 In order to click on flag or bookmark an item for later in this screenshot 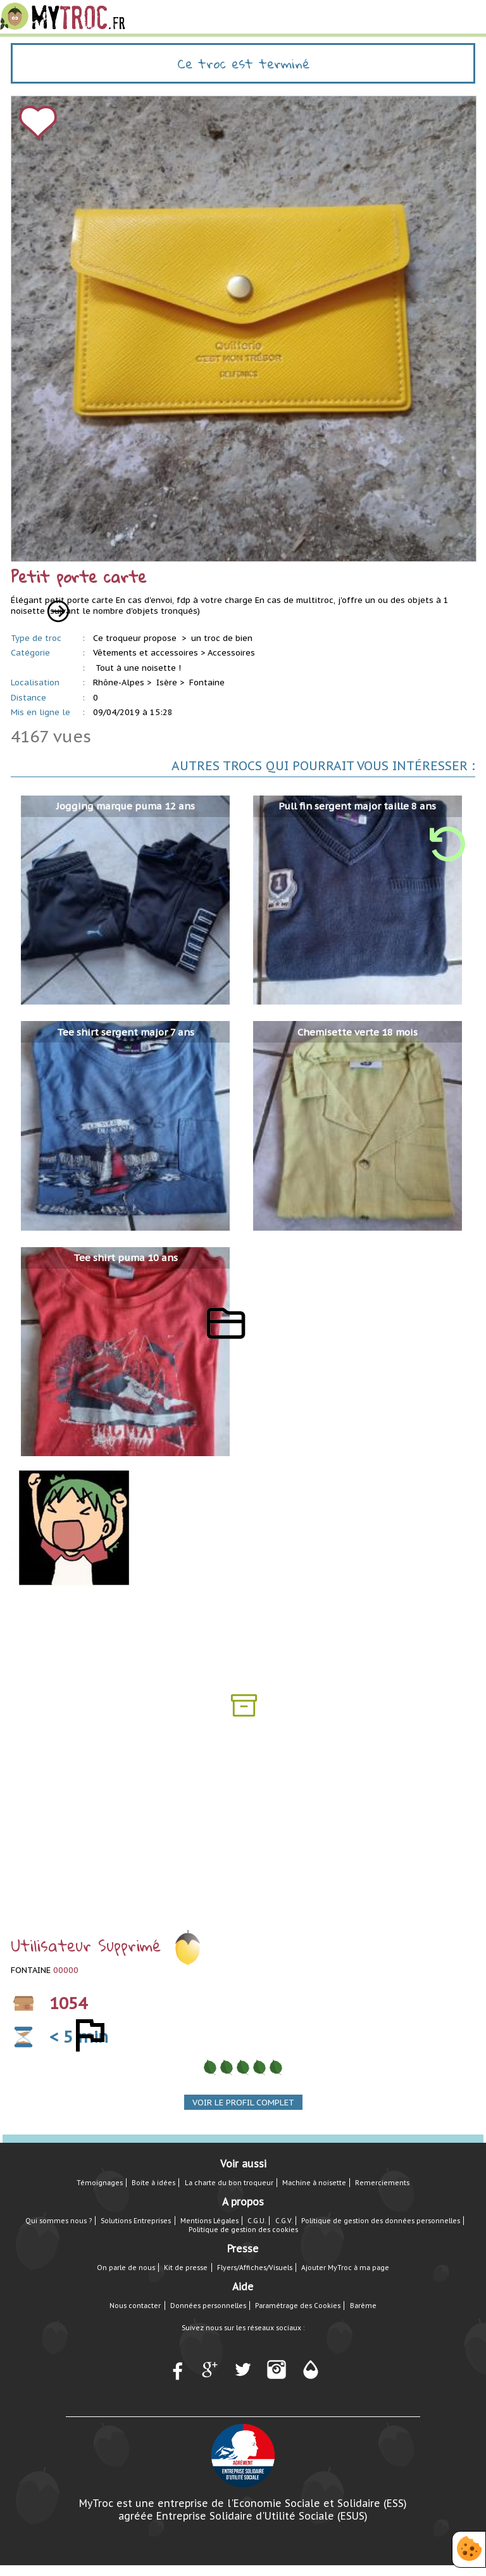, I will do `click(89, 2034)`.